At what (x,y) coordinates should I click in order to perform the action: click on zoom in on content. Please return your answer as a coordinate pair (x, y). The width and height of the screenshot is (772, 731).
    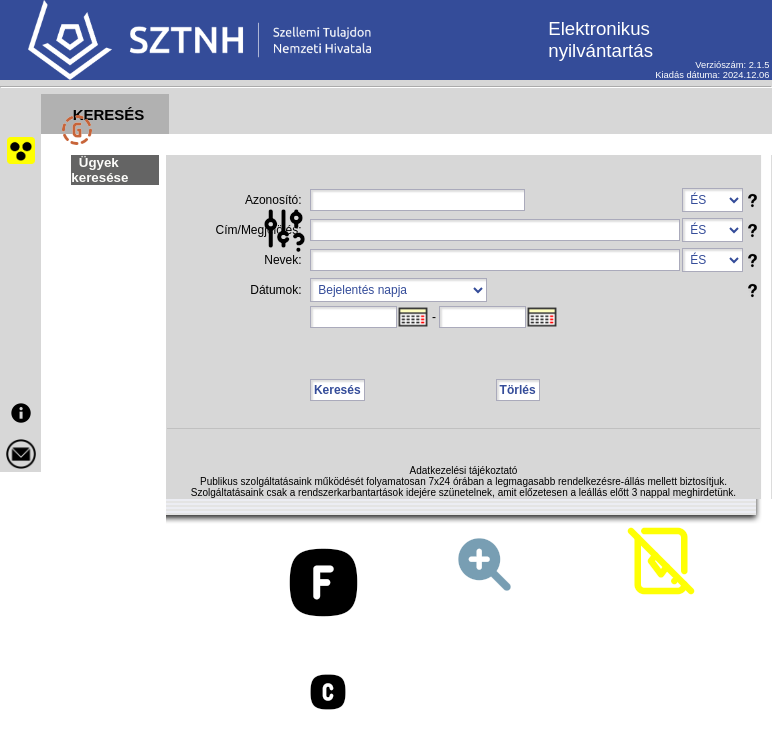
    Looking at the image, I should click on (484, 564).